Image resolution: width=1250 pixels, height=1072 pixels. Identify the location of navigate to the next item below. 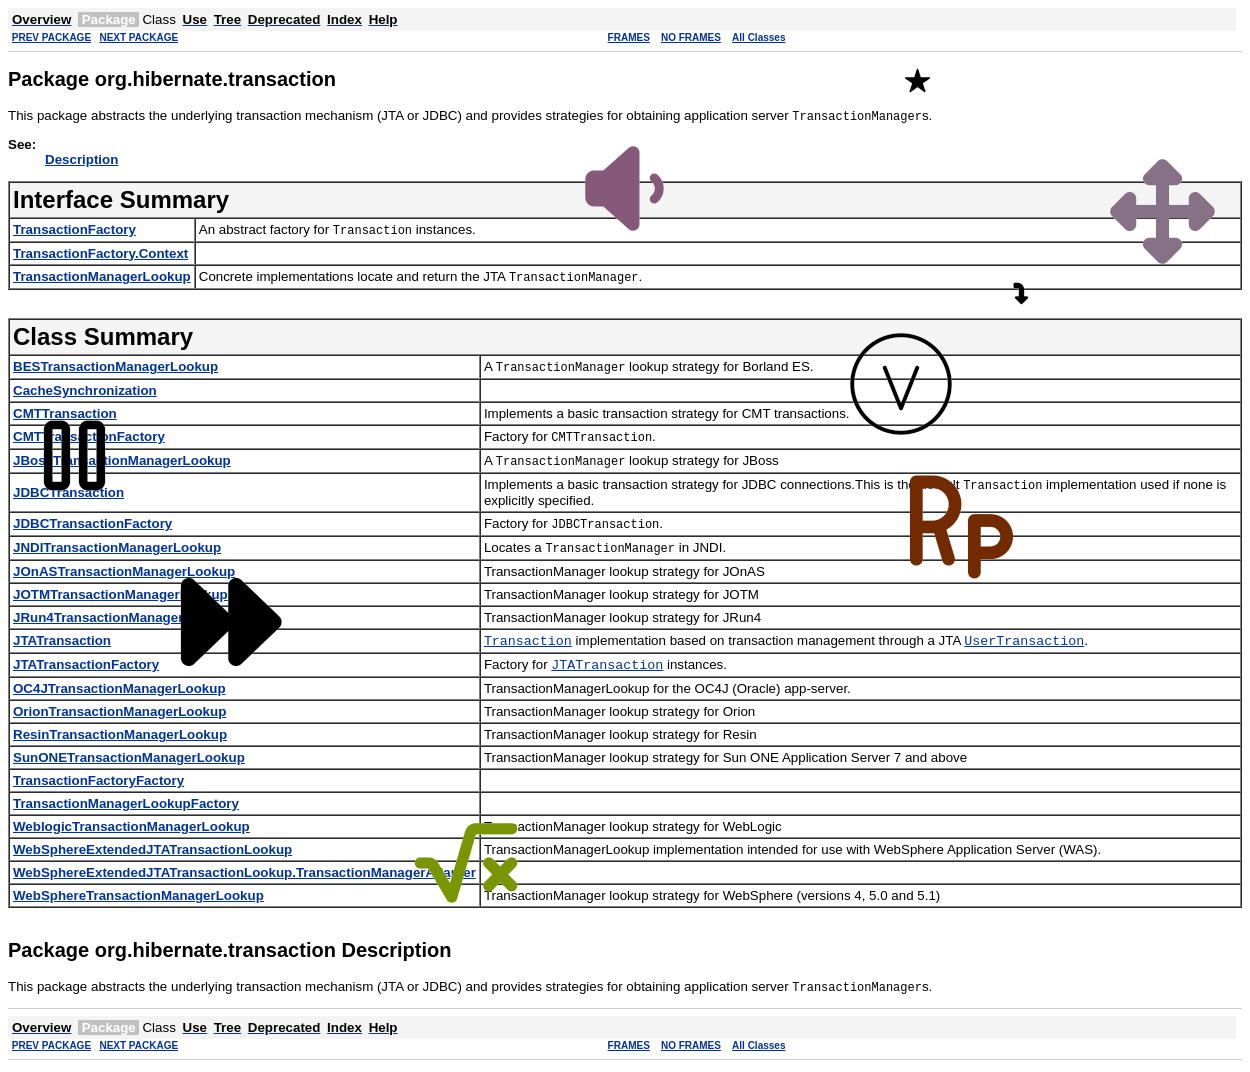
(1021, 293).